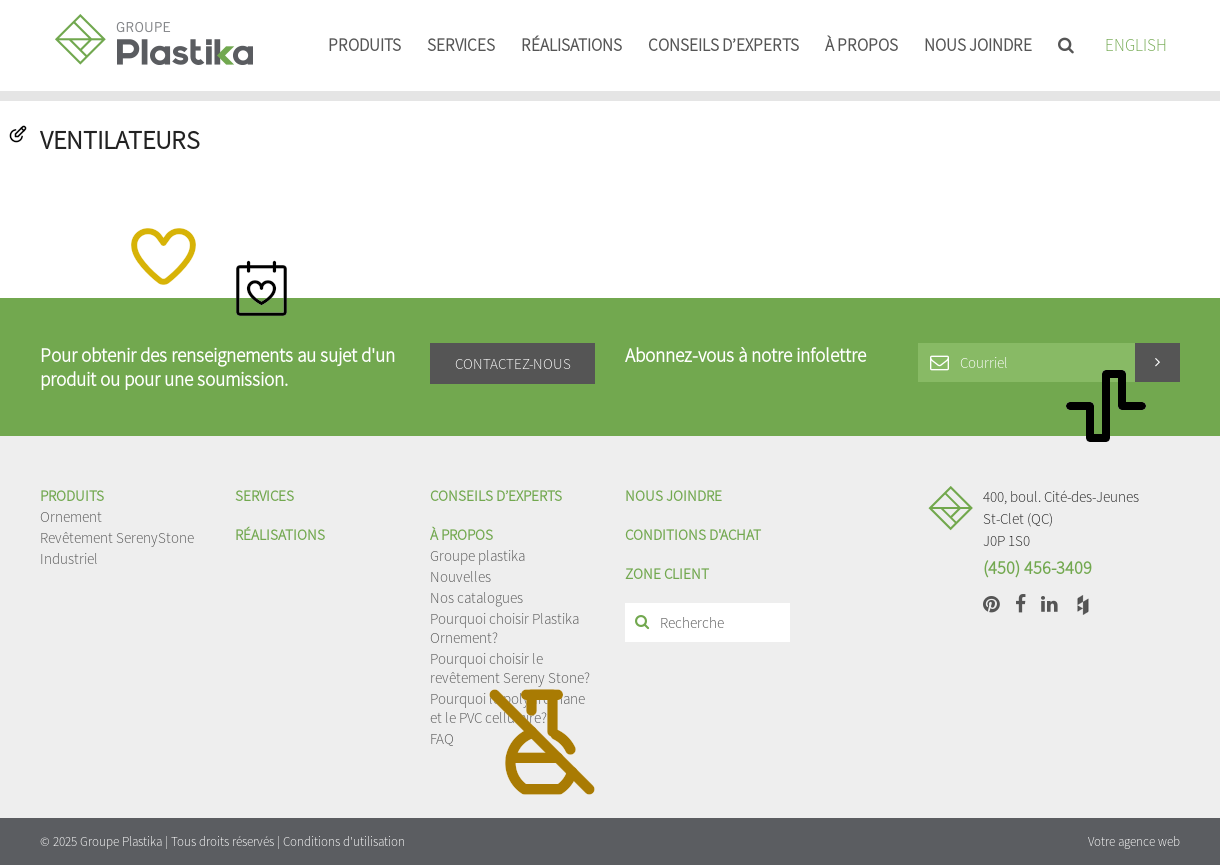 This screenshot has width=1220, height=865. What do you see at coordinates (163, 256) in the screenshot?
I see `add to favorites` at bounding box center [163, 256].